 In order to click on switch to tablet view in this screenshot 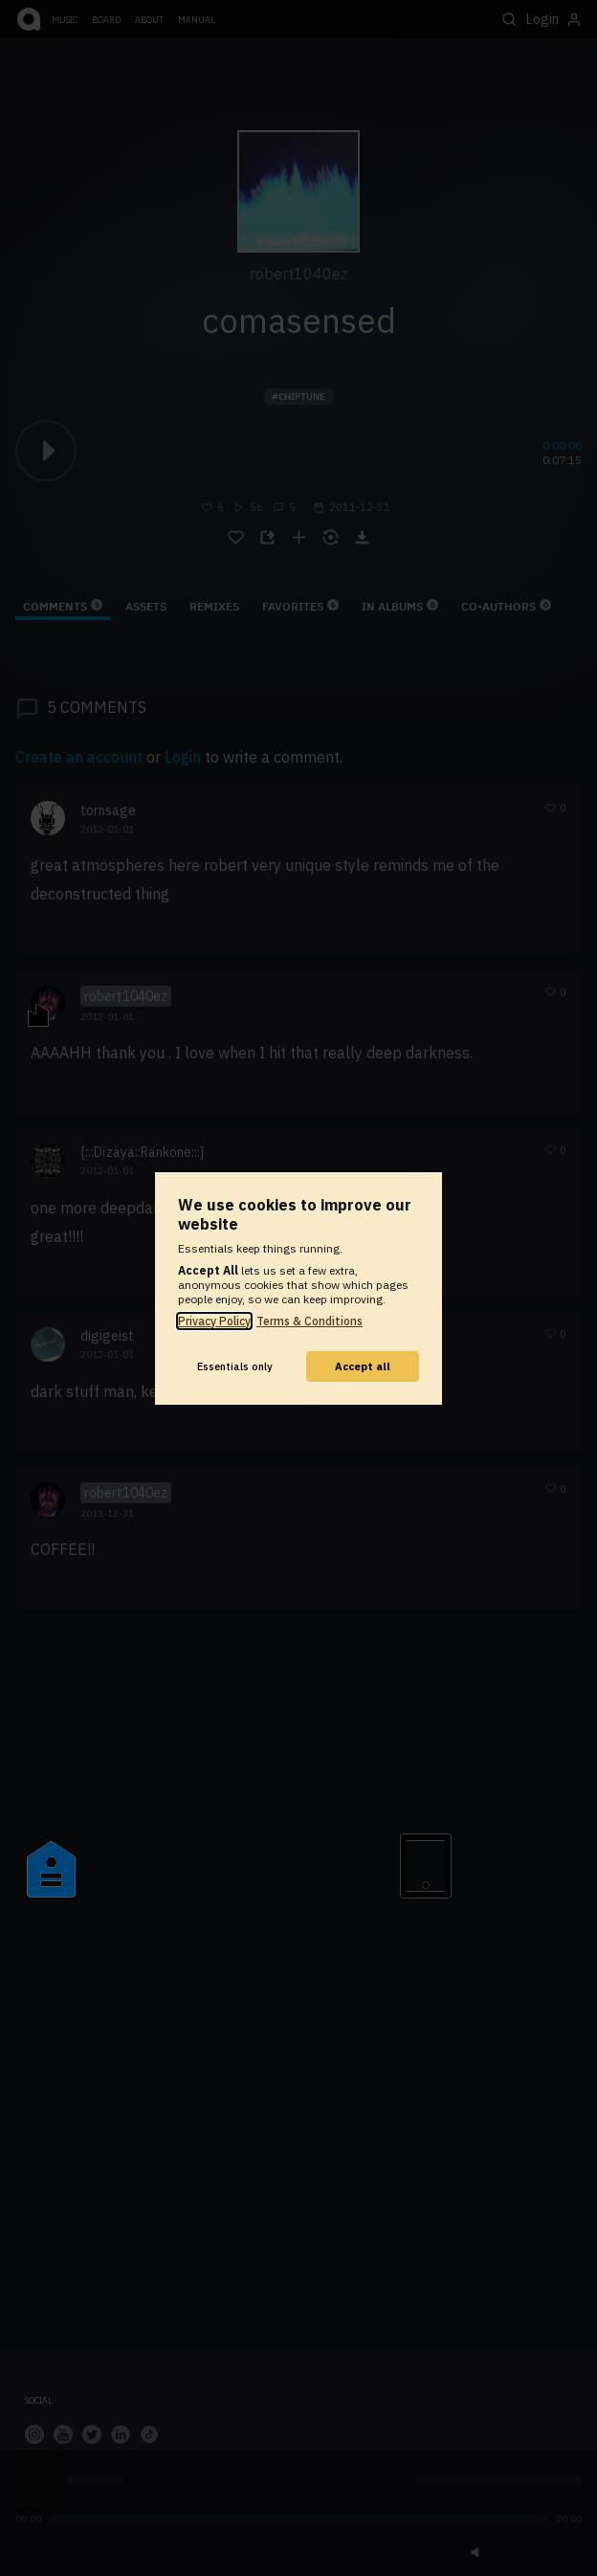, I will do `click(426, 1866)`.